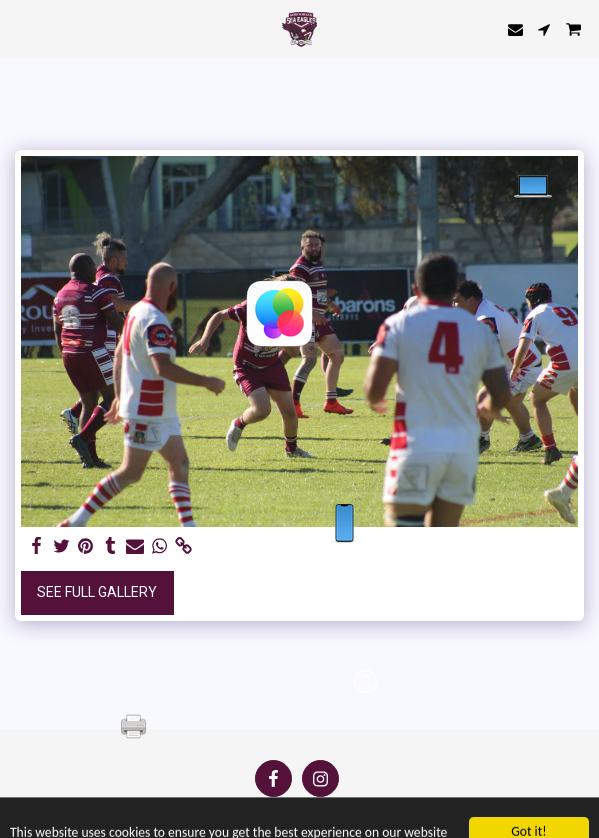 This screenshot has height=838, width=599. What do you see at coordinates (279, 313) in the screenshot?
I see `open Game Center to view achievements and leaderboards` at bounding box center [279, 313].